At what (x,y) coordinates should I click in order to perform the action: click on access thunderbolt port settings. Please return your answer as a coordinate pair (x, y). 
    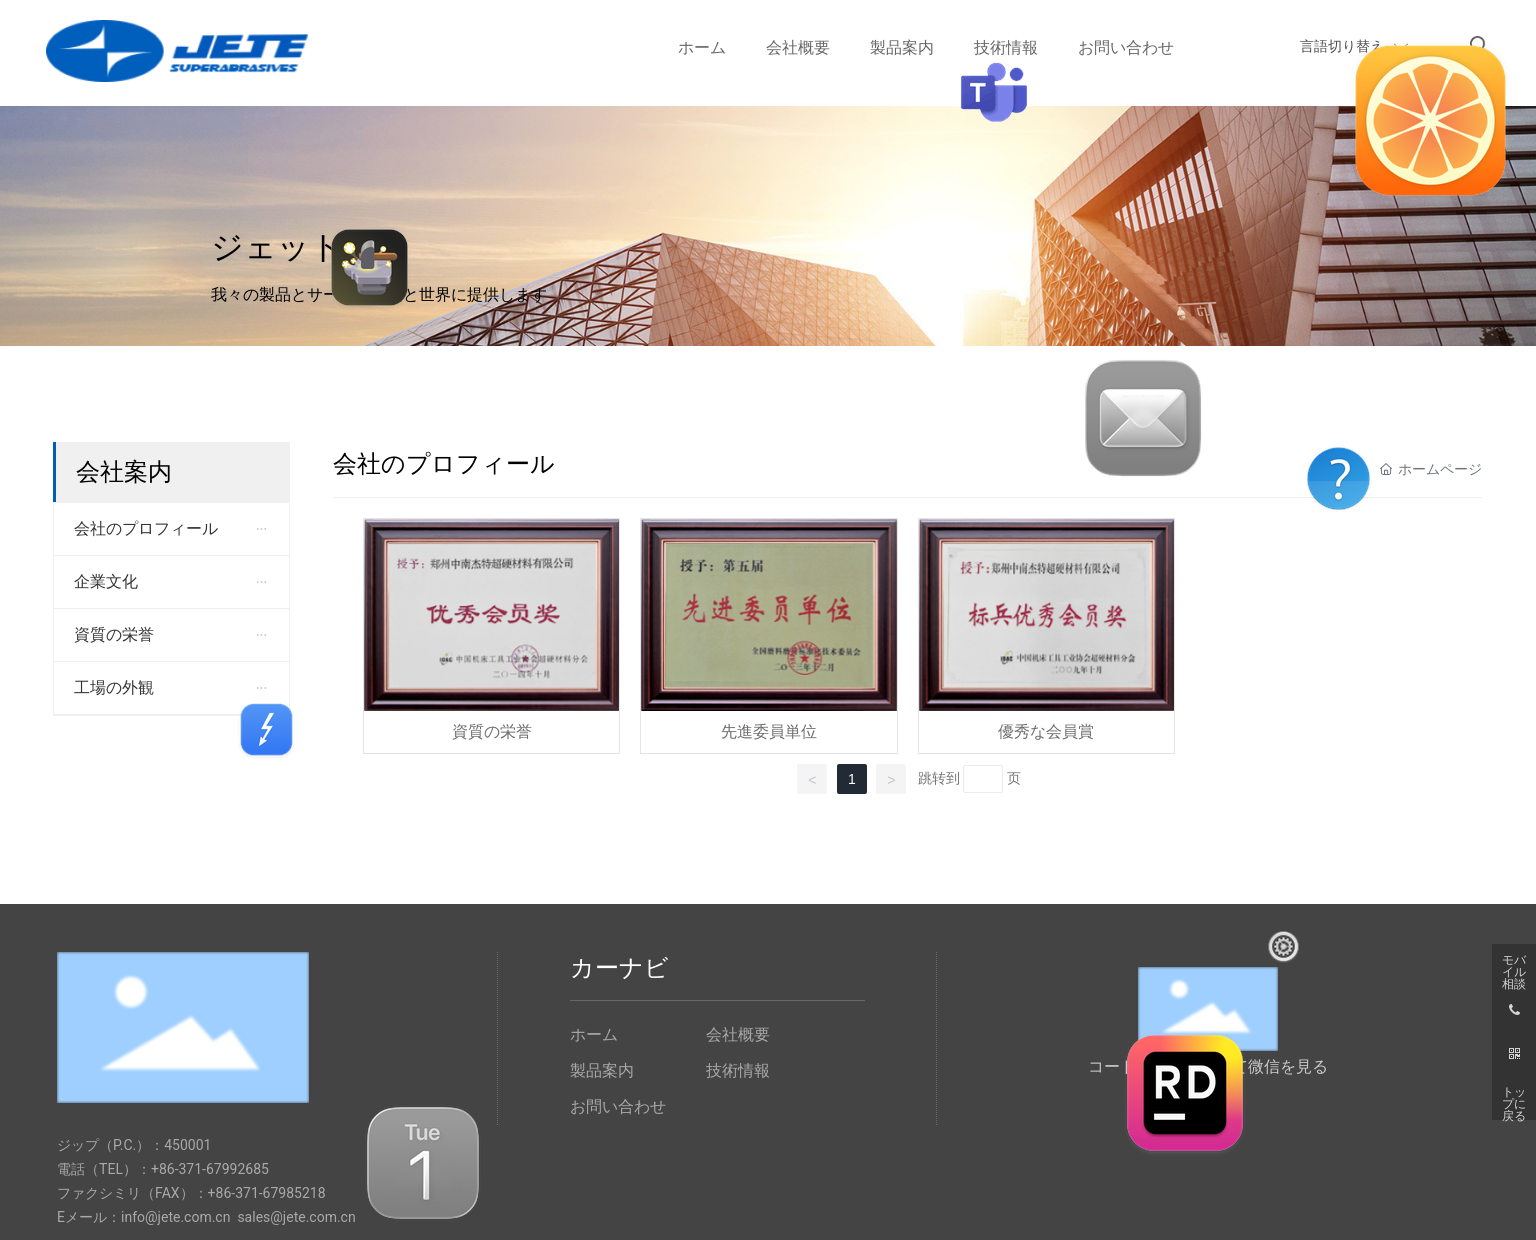
    Looking at the image, I should click on (266, 730).